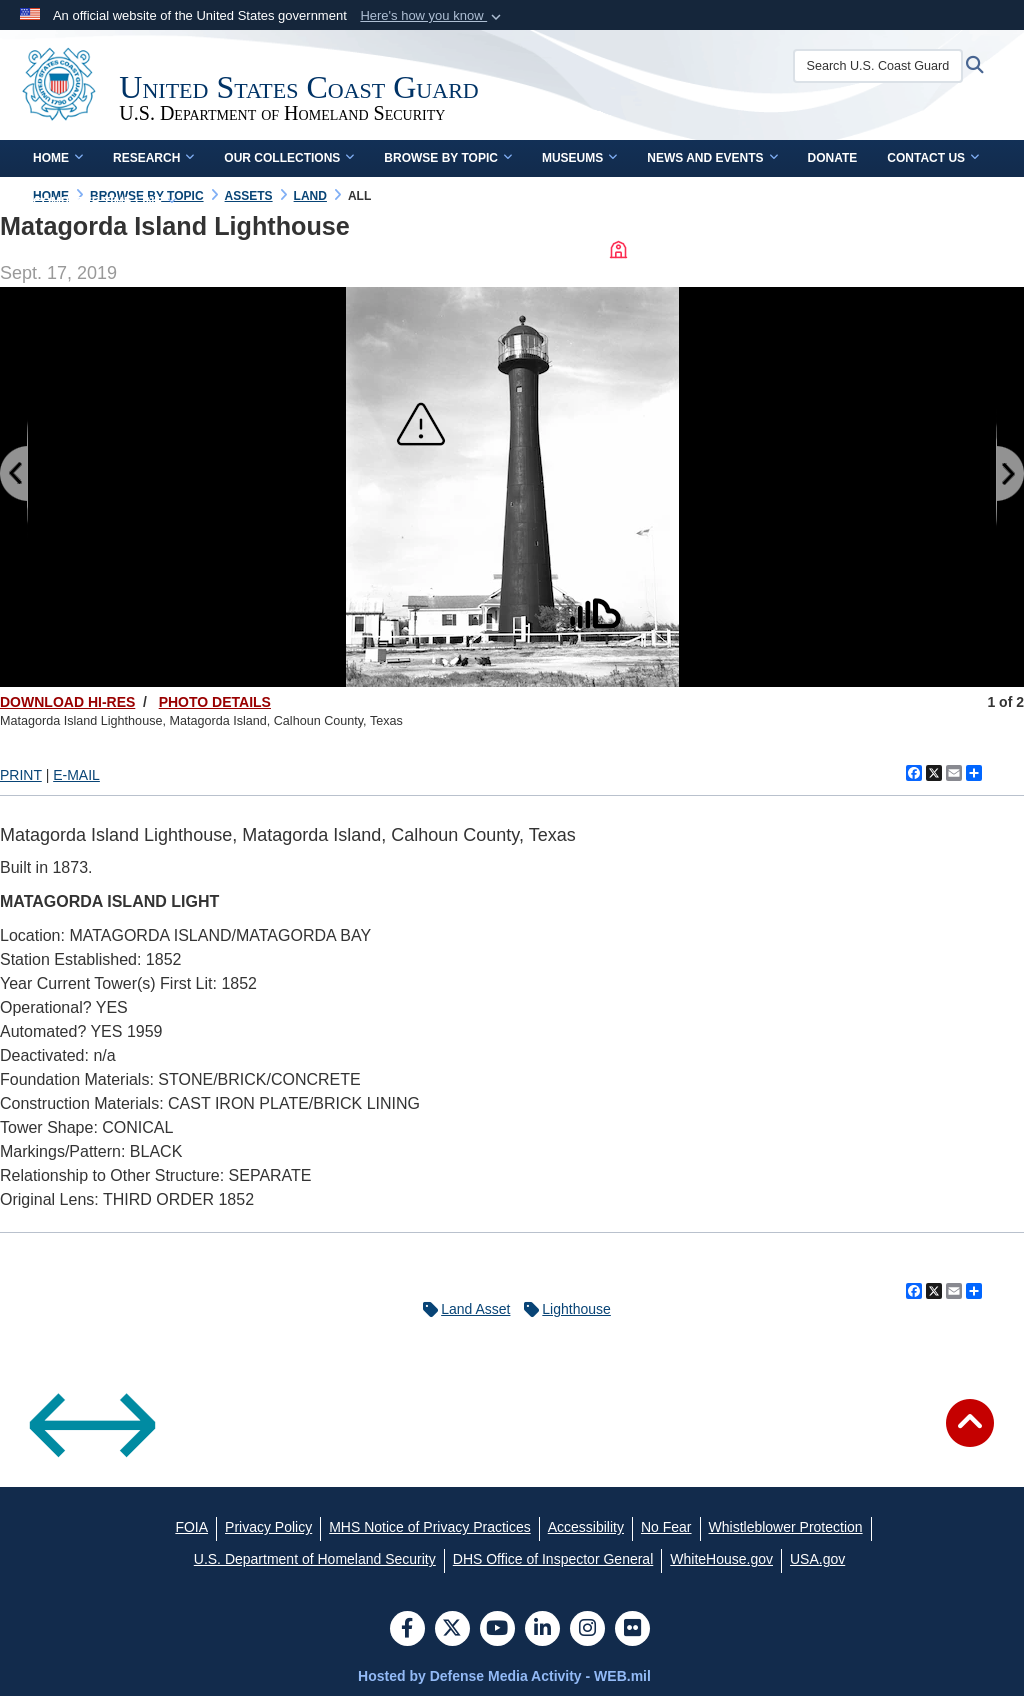 The width and height of the screenshot is (1024, 1696). What do you see at coordinates (421, 425) in the screenshot?
I see `indicates a warning or caution state` at bounding box center [421, 425].